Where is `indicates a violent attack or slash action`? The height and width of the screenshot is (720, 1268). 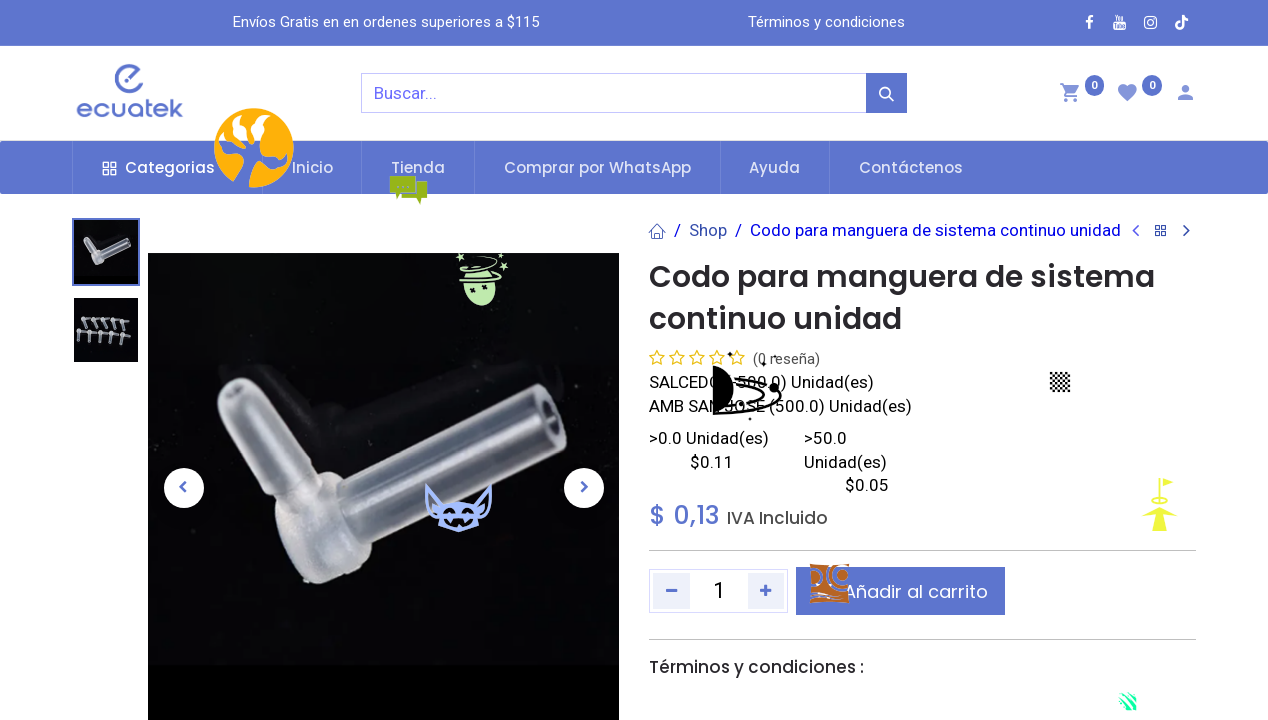 indicates a violent attack or slash action is located at coordinates (1127, 701).